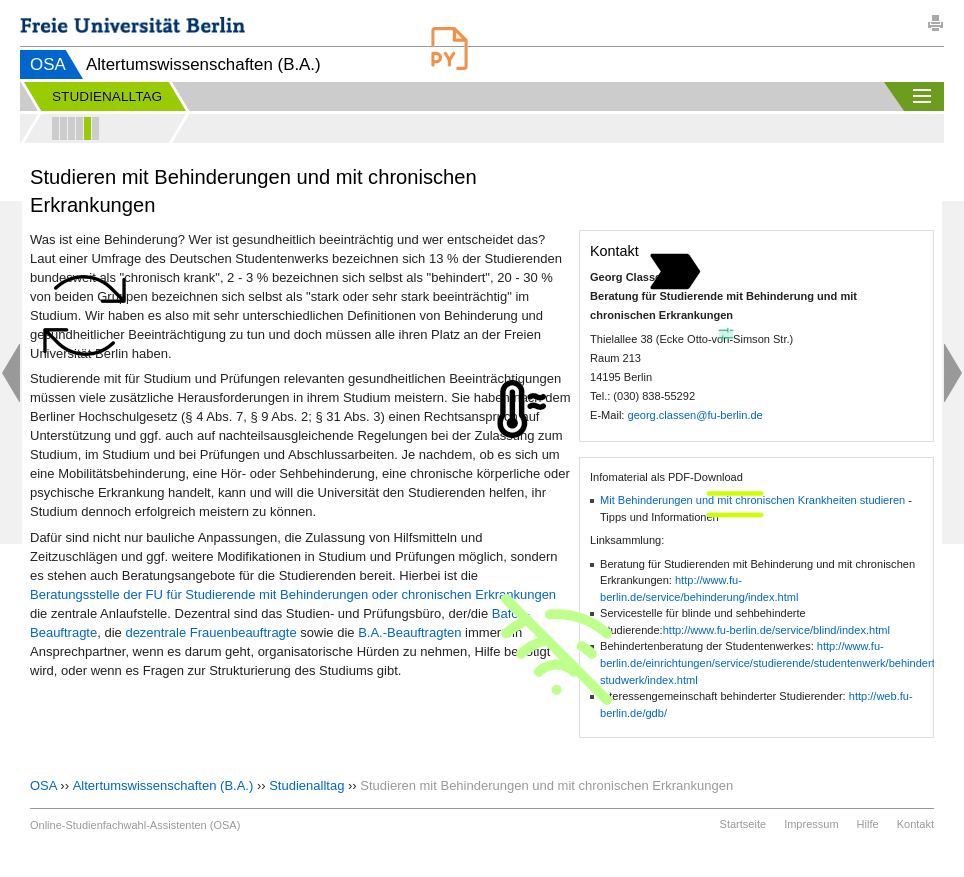 This screenshot has height=877, width=964. I want to click on indicates high temperature or heat warning, so click(517, 409).